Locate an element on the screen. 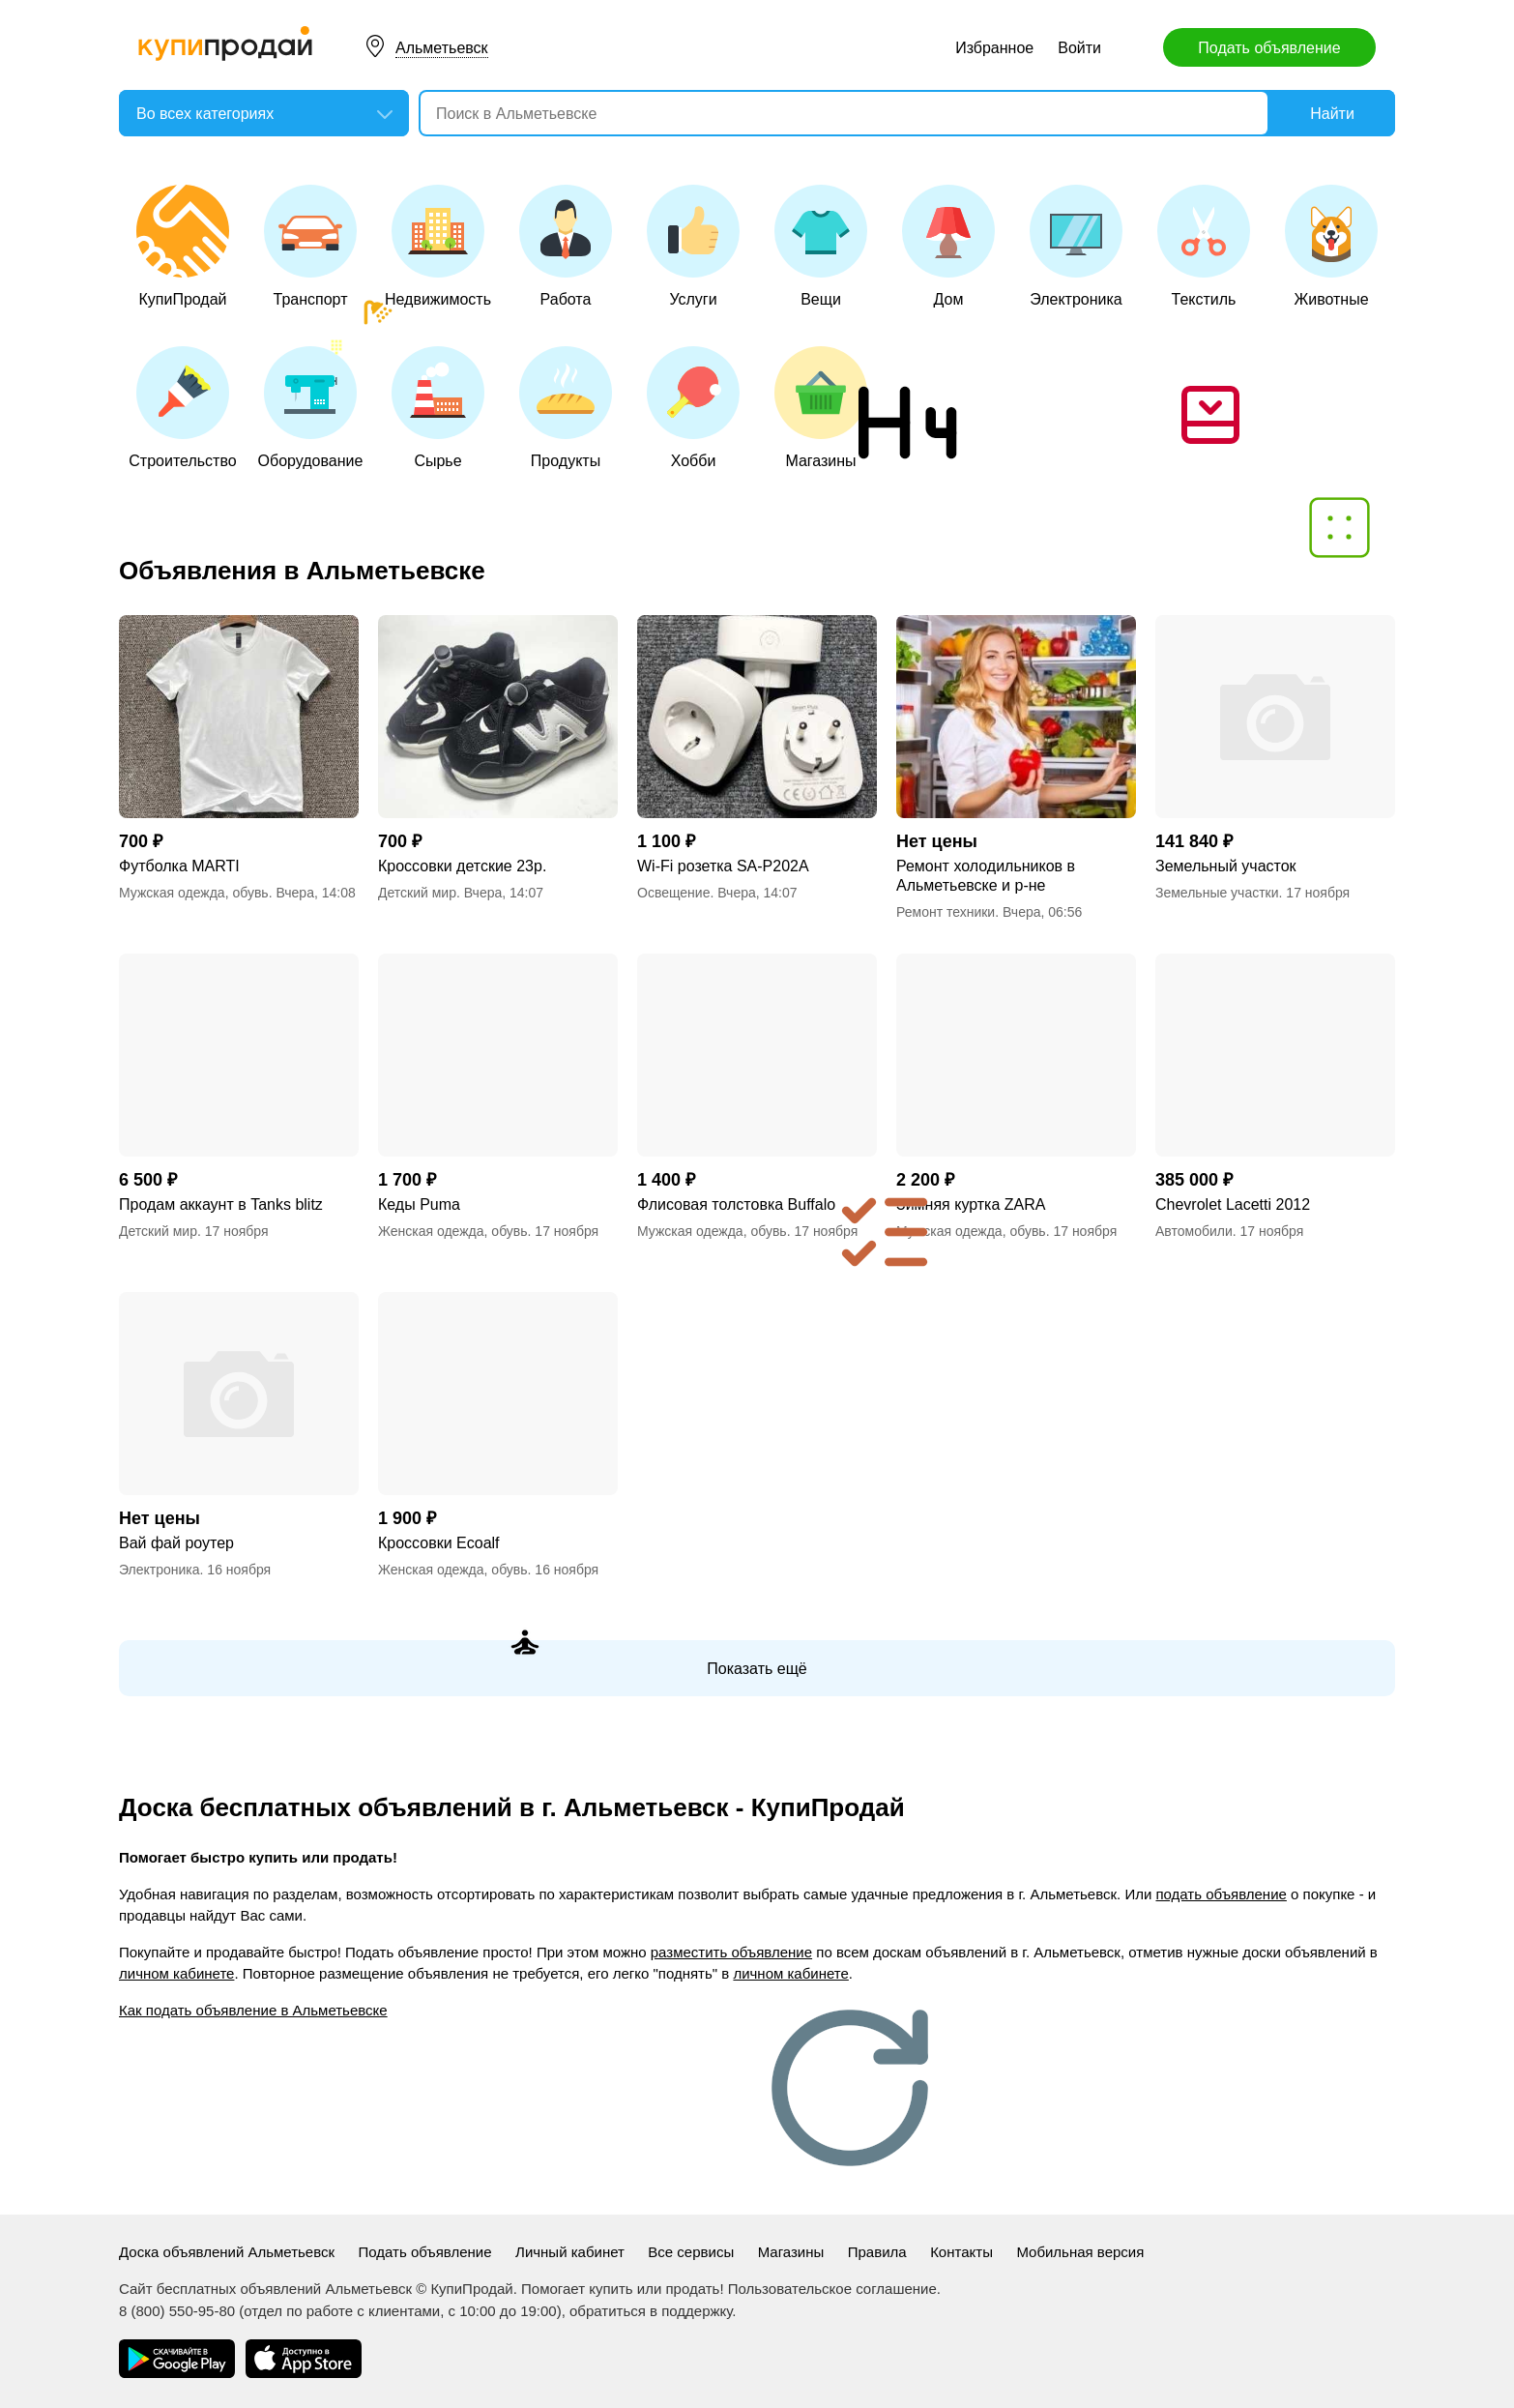 The width and height of the screenshot is (1514, 2408). access meditation or mindfulness features is located at coordinates (525, 1642).